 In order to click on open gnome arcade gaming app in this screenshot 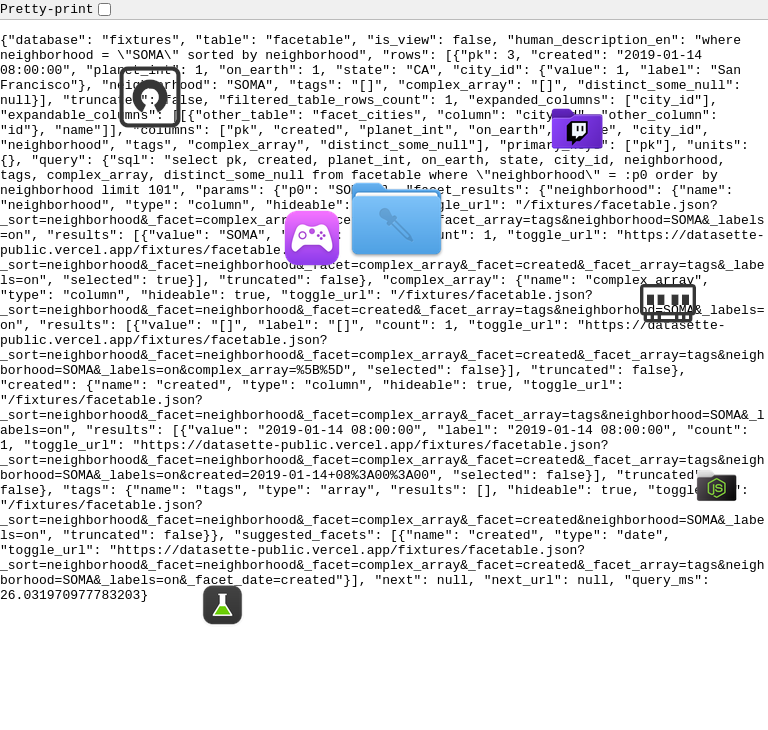, I will do `click(312, 238)`.